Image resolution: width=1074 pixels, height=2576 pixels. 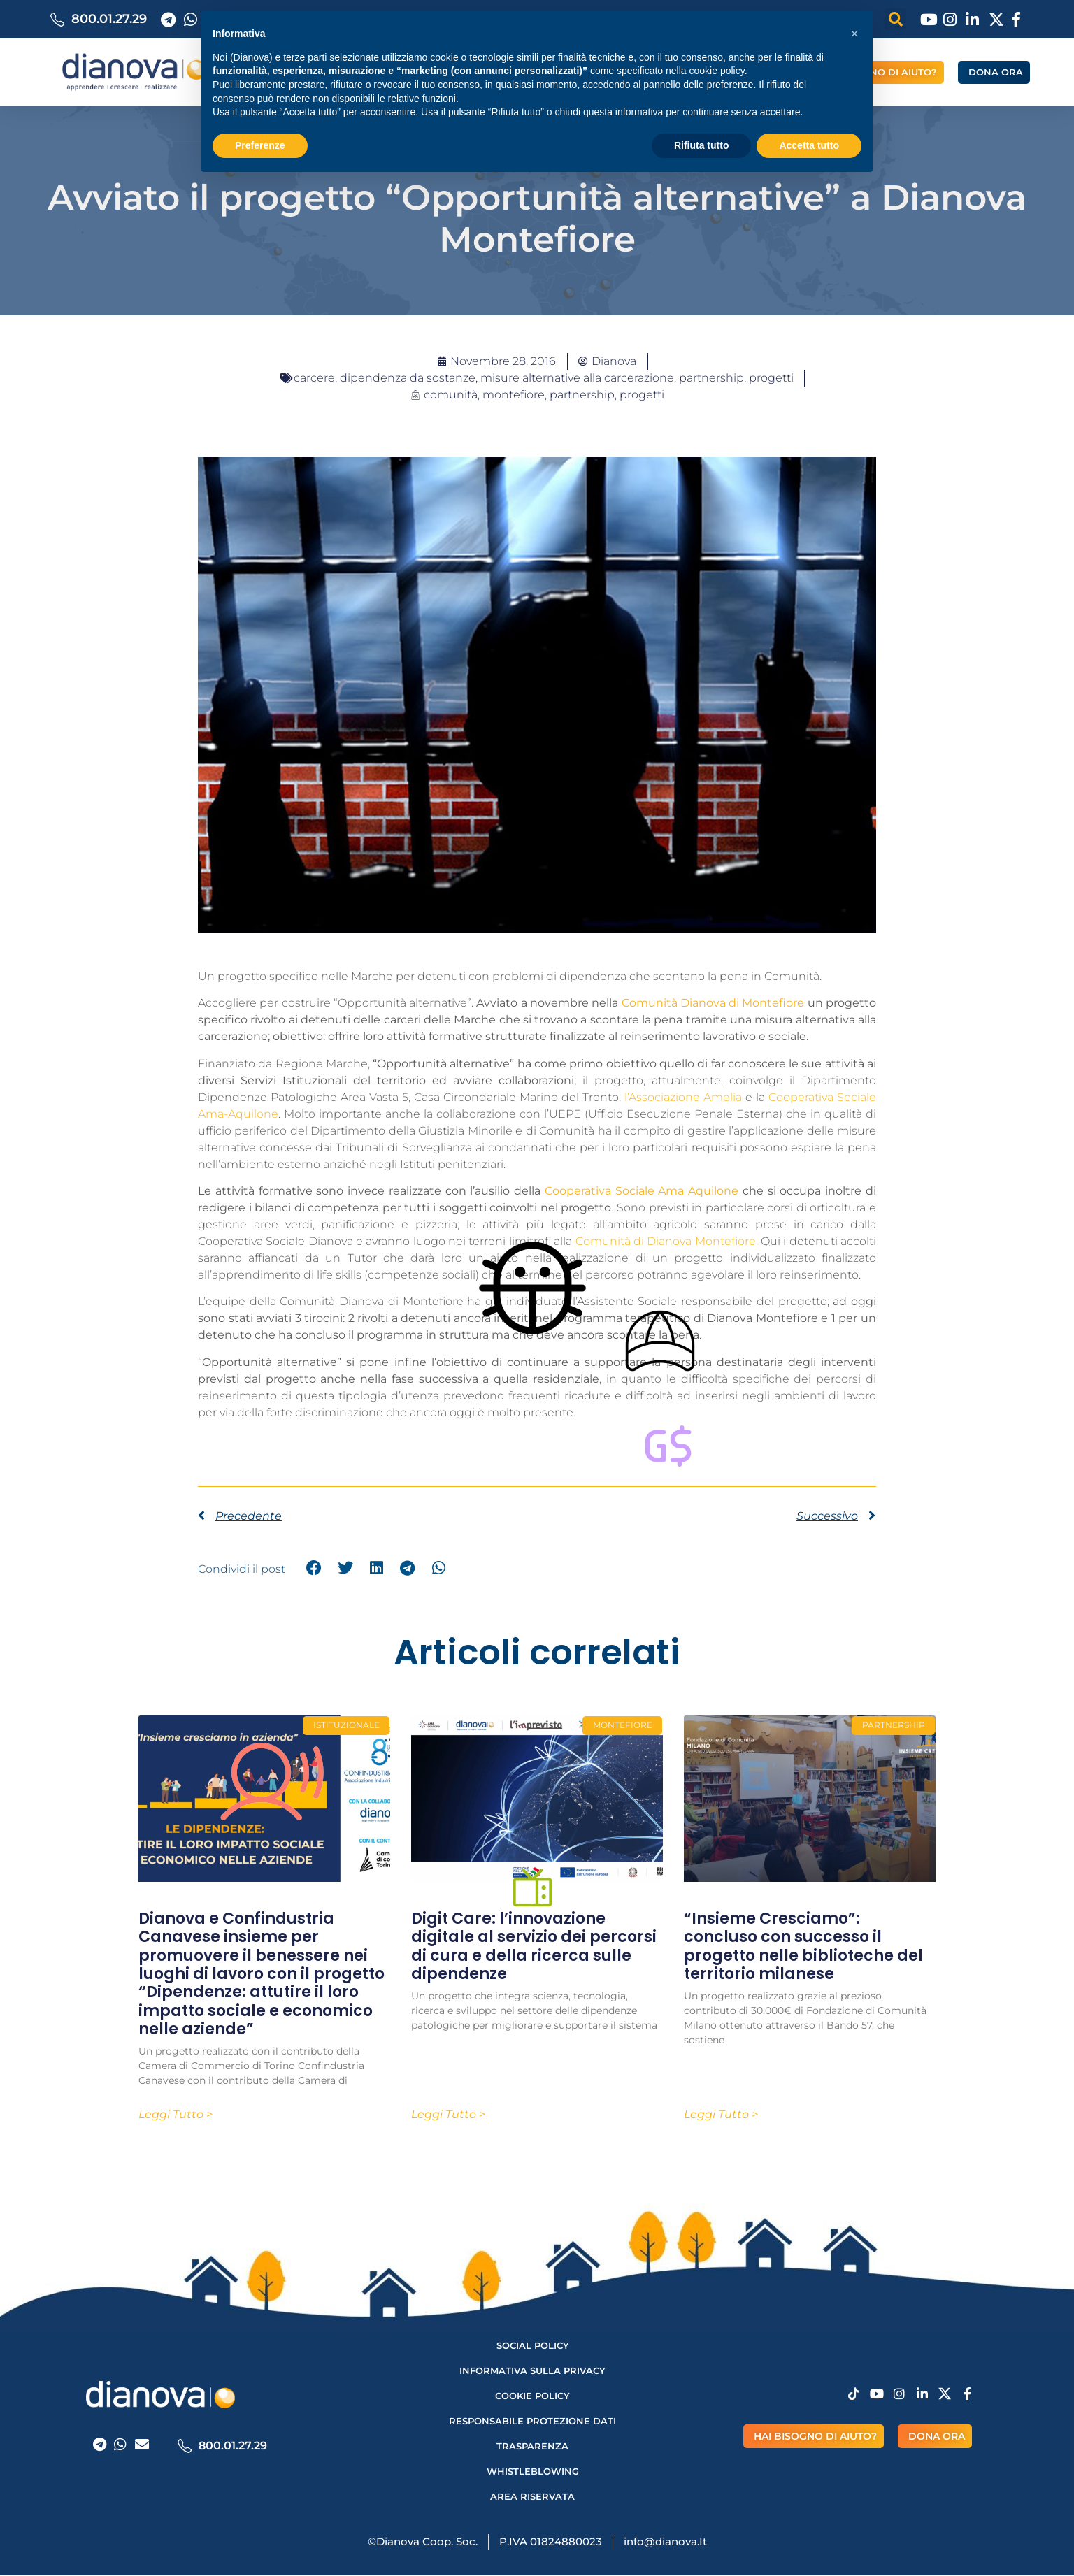 I want to click on guyanese dollar currency symbol, so click(x=668, y=1446).